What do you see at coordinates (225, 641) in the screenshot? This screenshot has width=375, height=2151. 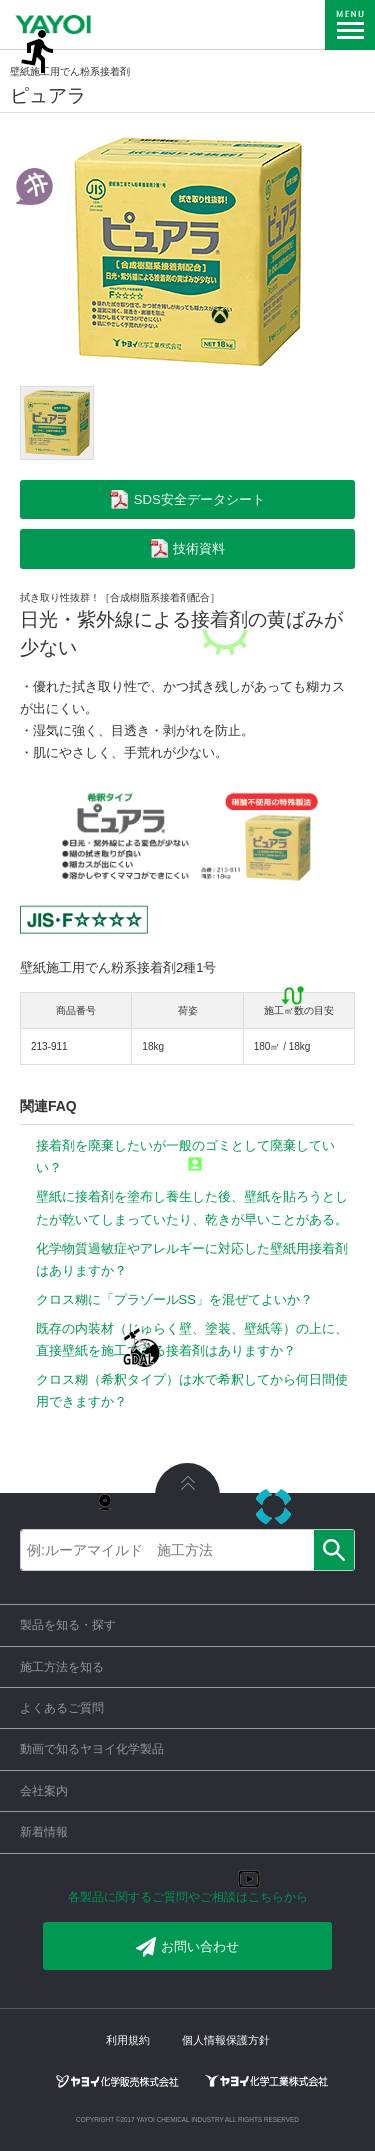 I see `hide password or sensitive content` at bounding box center [225, 641].